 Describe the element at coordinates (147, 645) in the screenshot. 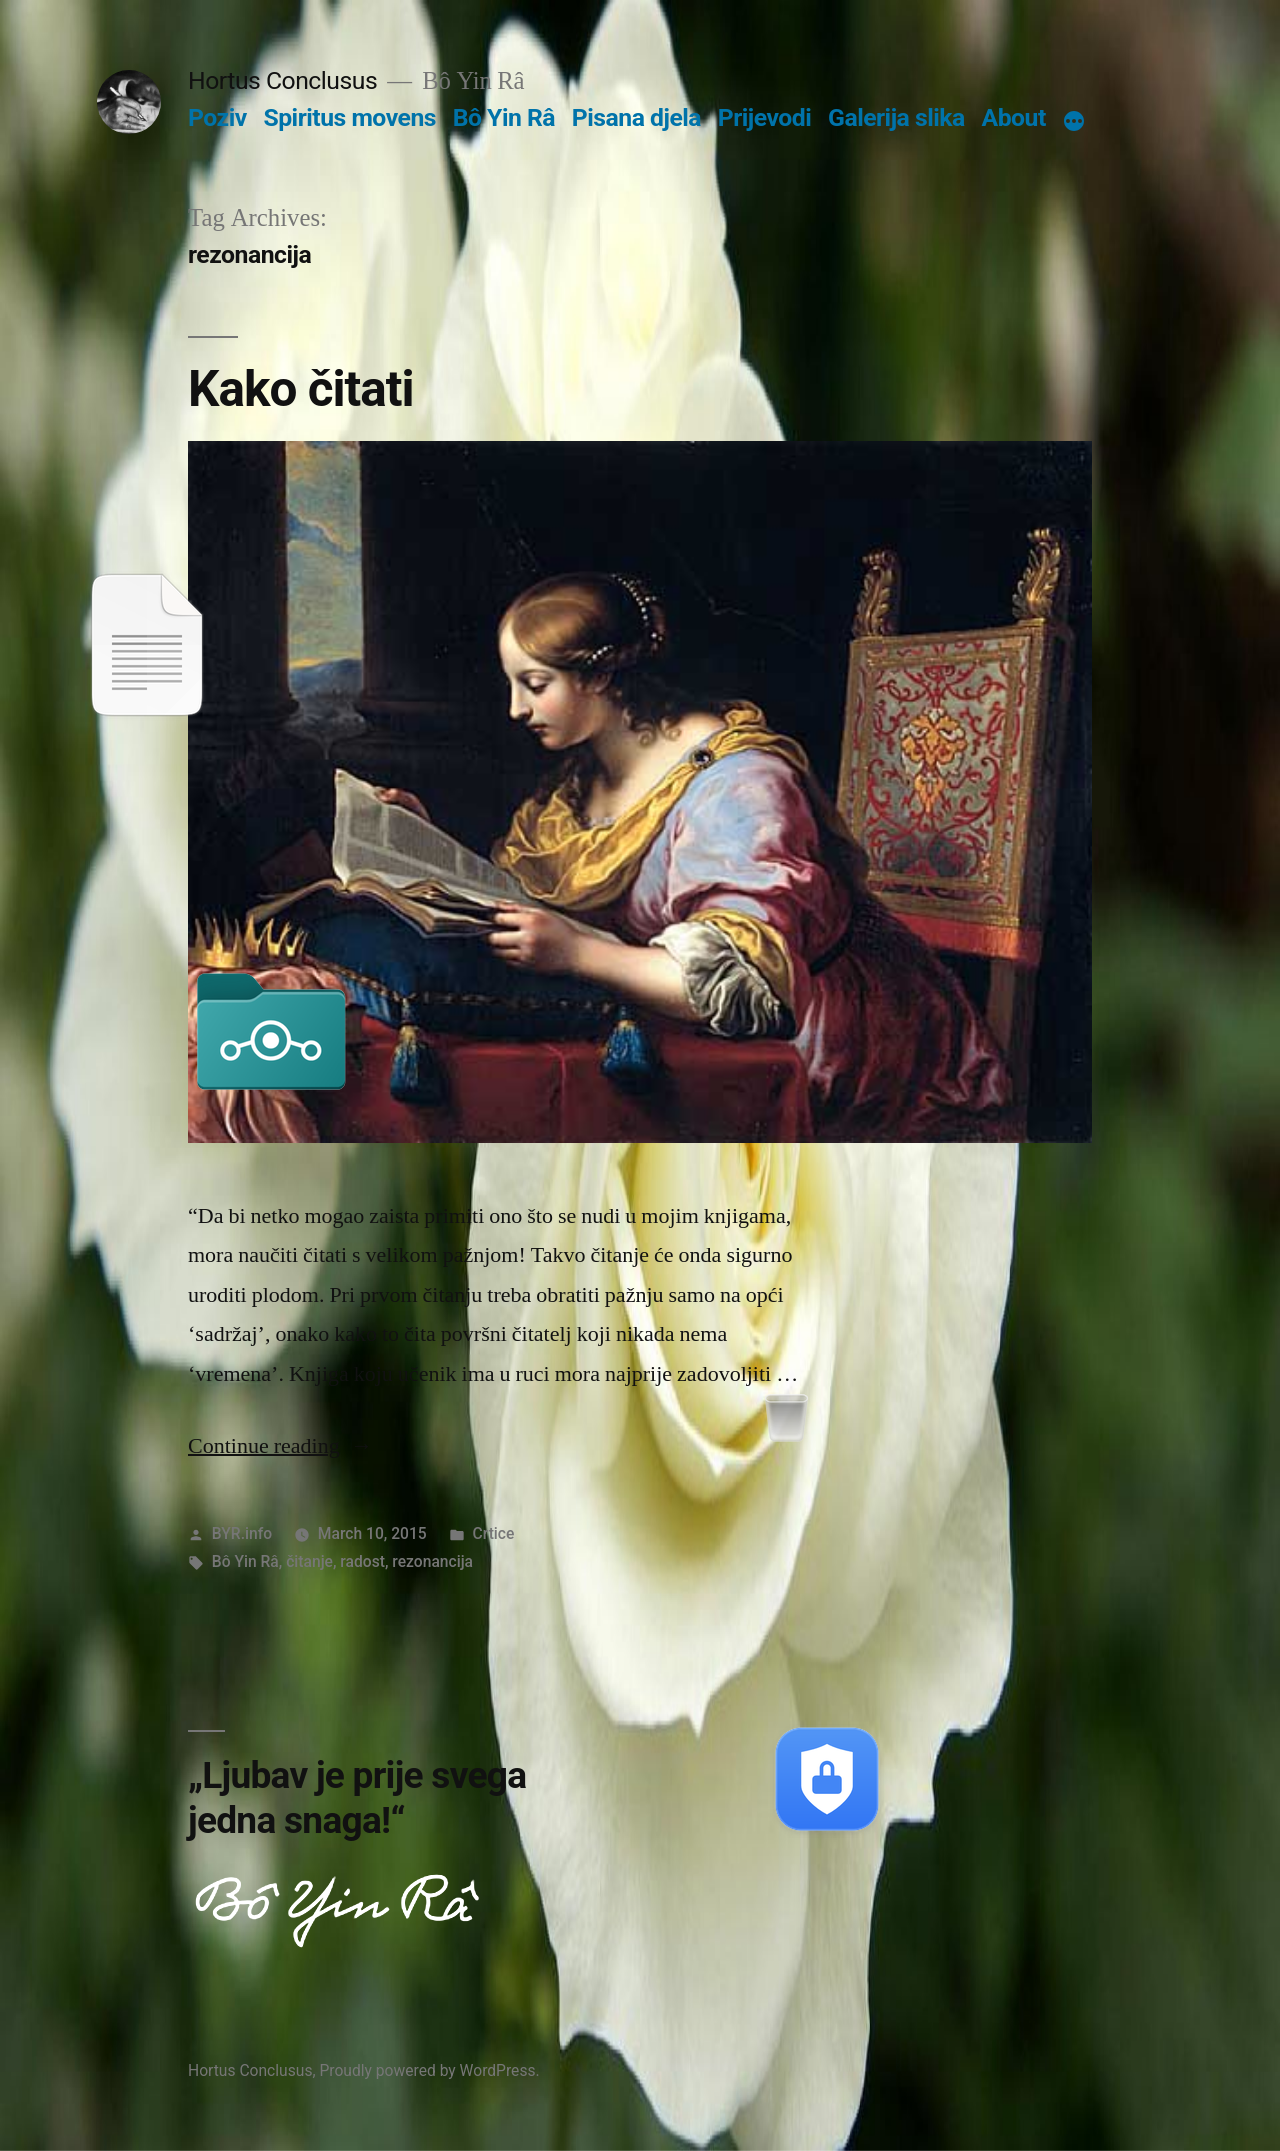

I see `open a plain text file` at that location.